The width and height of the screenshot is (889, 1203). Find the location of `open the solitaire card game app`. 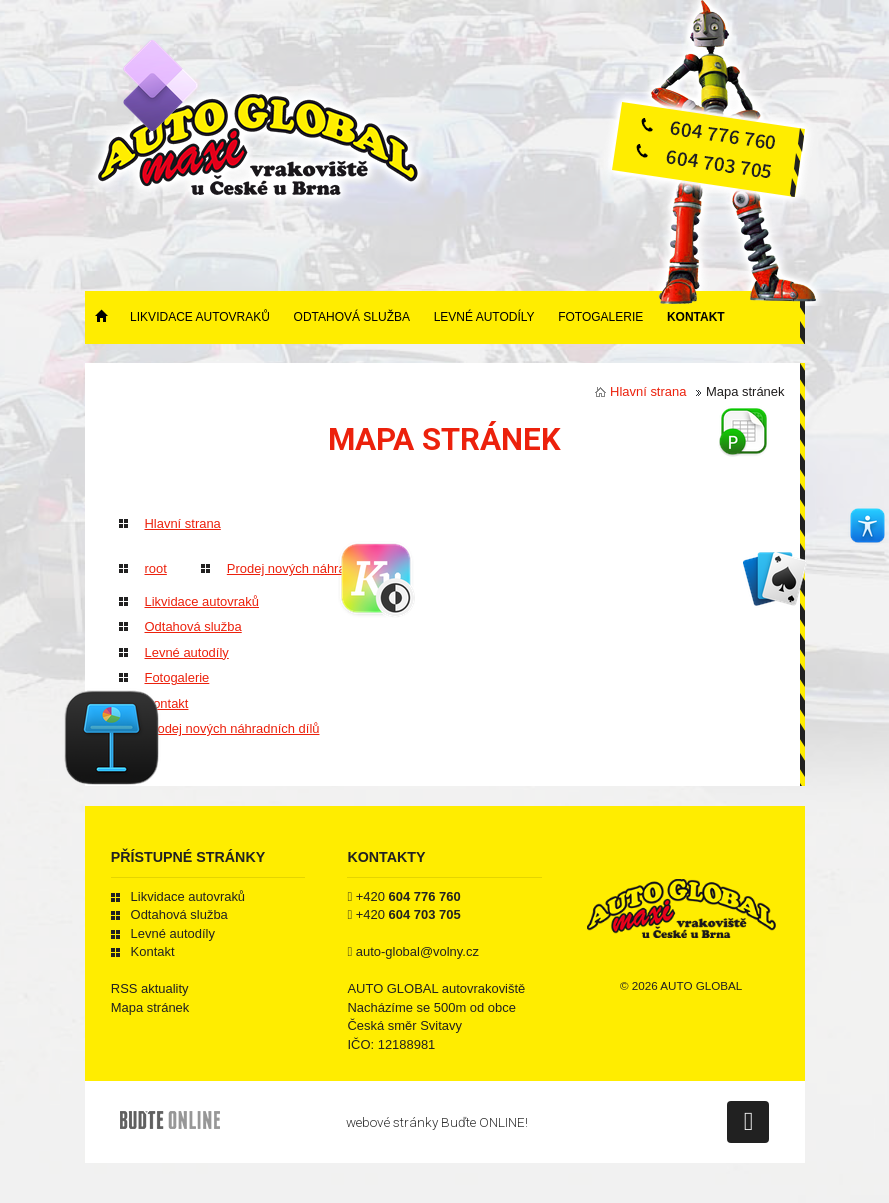

open the solitaire card game app is located at coordinates (775, 579).